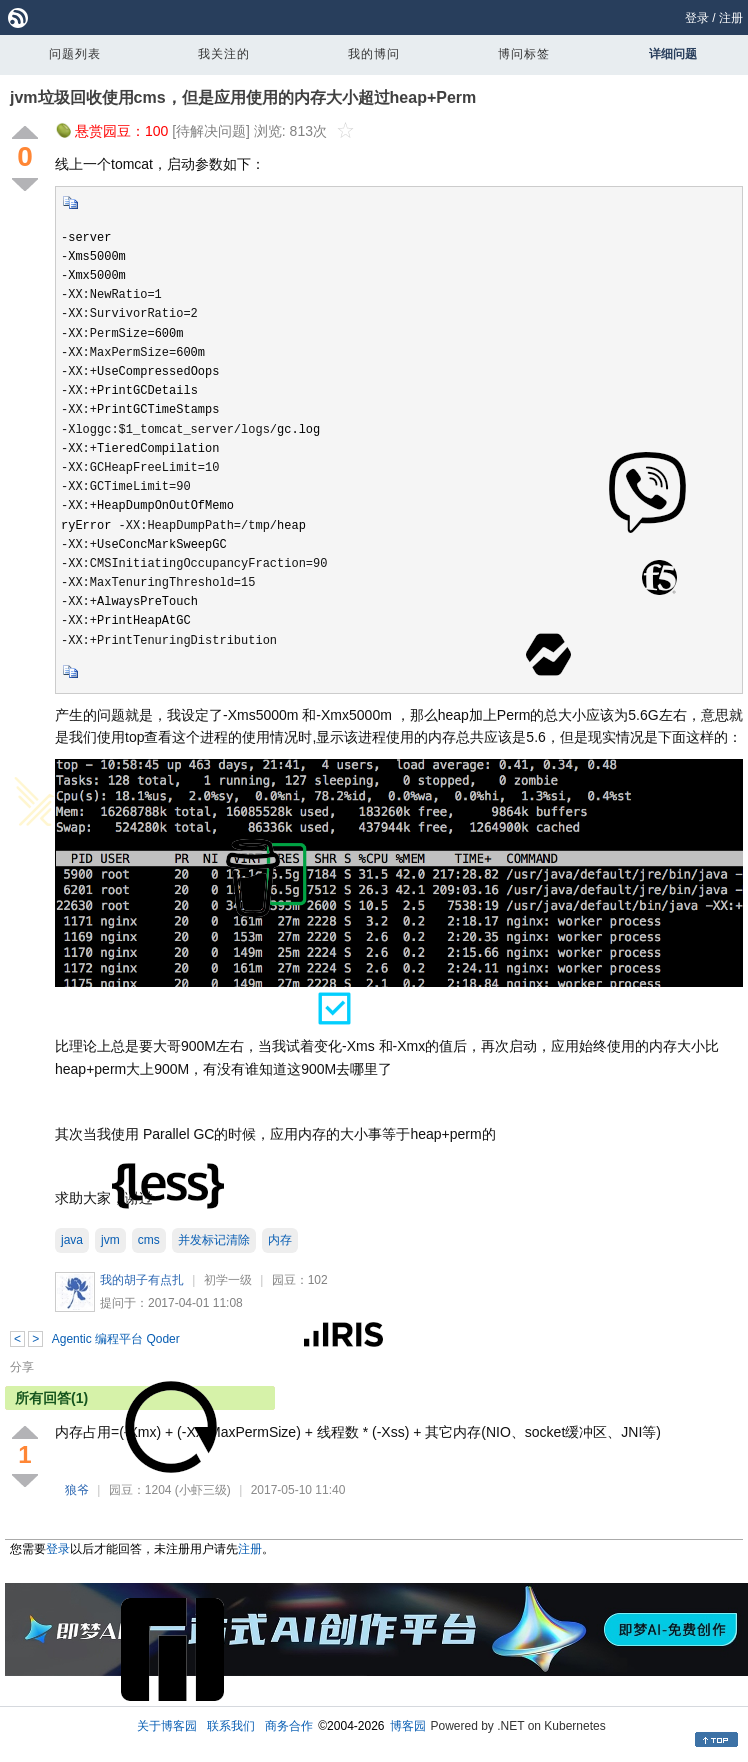 This screenshot has height=1762, width=748. What do you see at coordinates (253, 878) in the screenshot?
I see `support the creator via Buy Me a Coffee` at bounding box center [253, 878].